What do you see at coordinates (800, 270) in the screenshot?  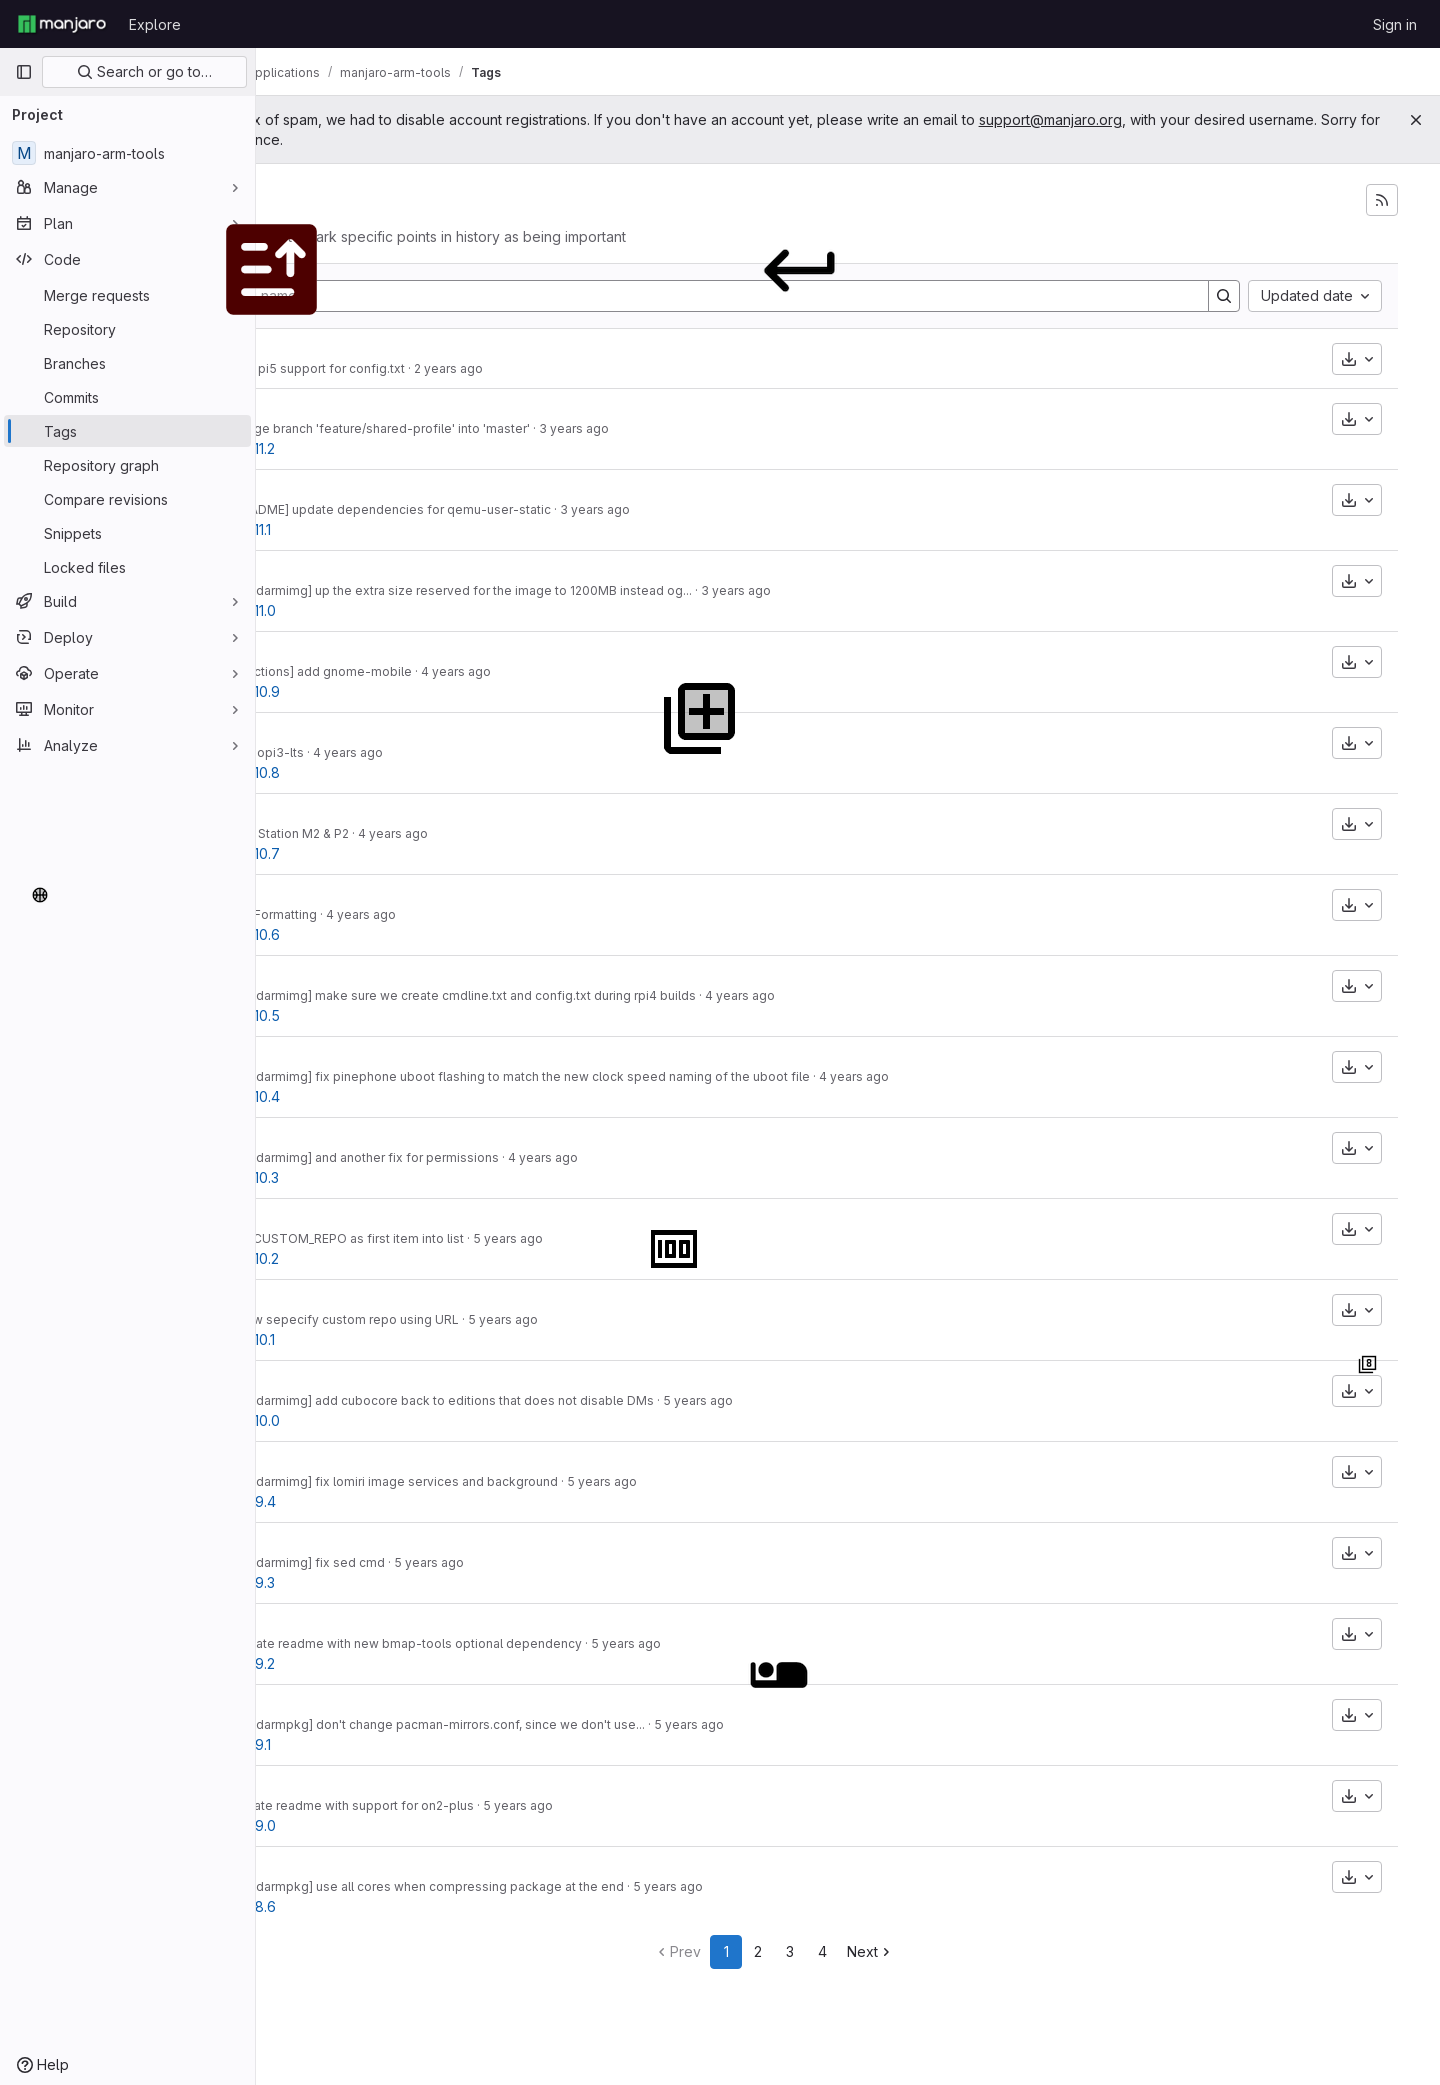 I see `submit or confirm text input` at bounding box center [800, 270].